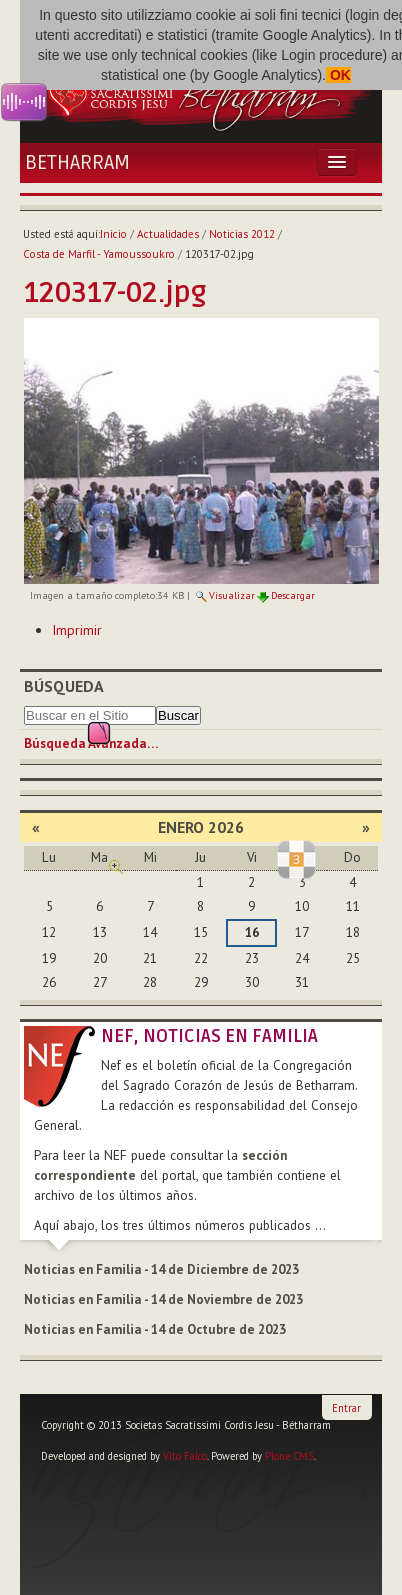 The height and width of the screenshot is (1595, 402). What do you see at coordinates (24, 102) in the screenshot?
I see `open the audio recorder app` at bounding box center [24, 102].